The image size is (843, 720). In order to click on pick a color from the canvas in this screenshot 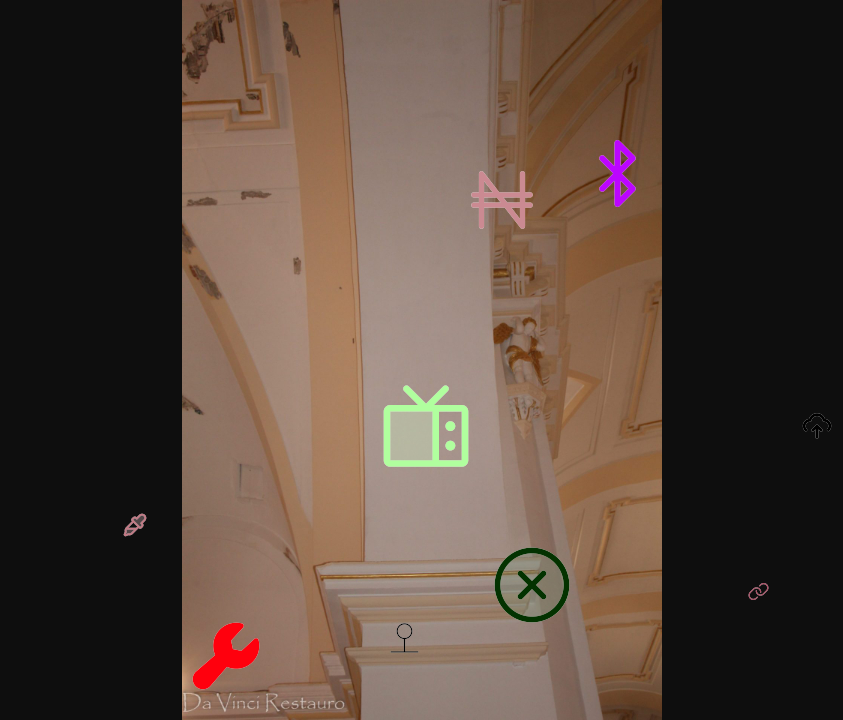, I will do `click(135, 525)`.